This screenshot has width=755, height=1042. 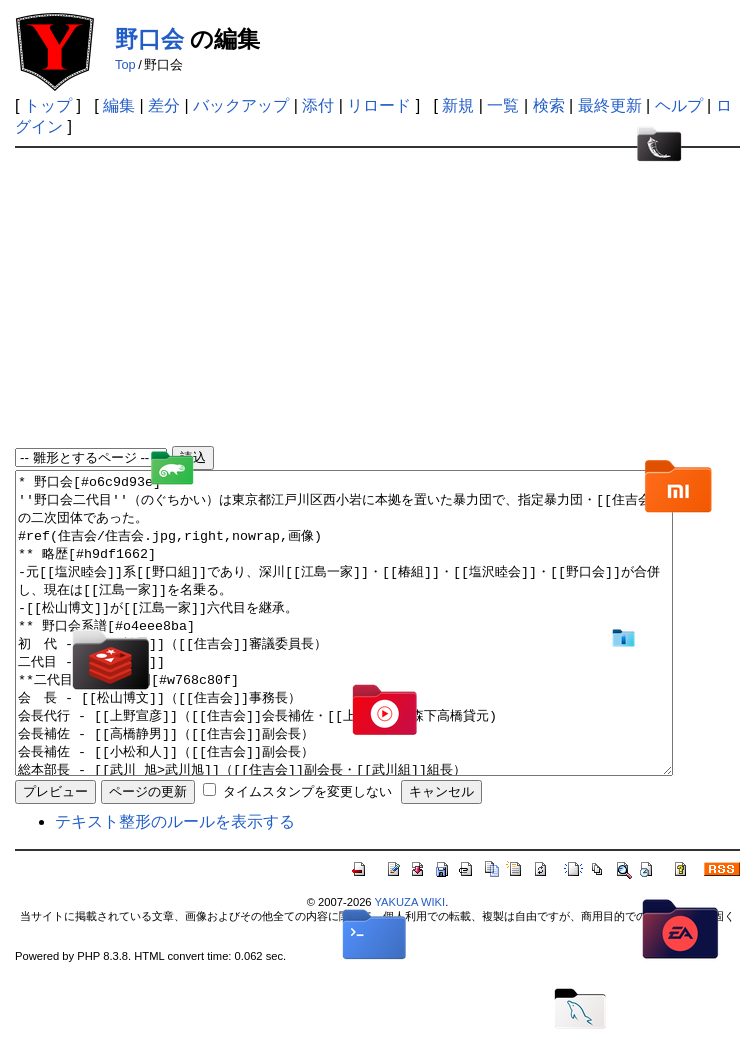 What do you see at coordinates (580, 1010) in the screenshot?
I see `open mysql database files folder` at bounding box center [580, 1010].